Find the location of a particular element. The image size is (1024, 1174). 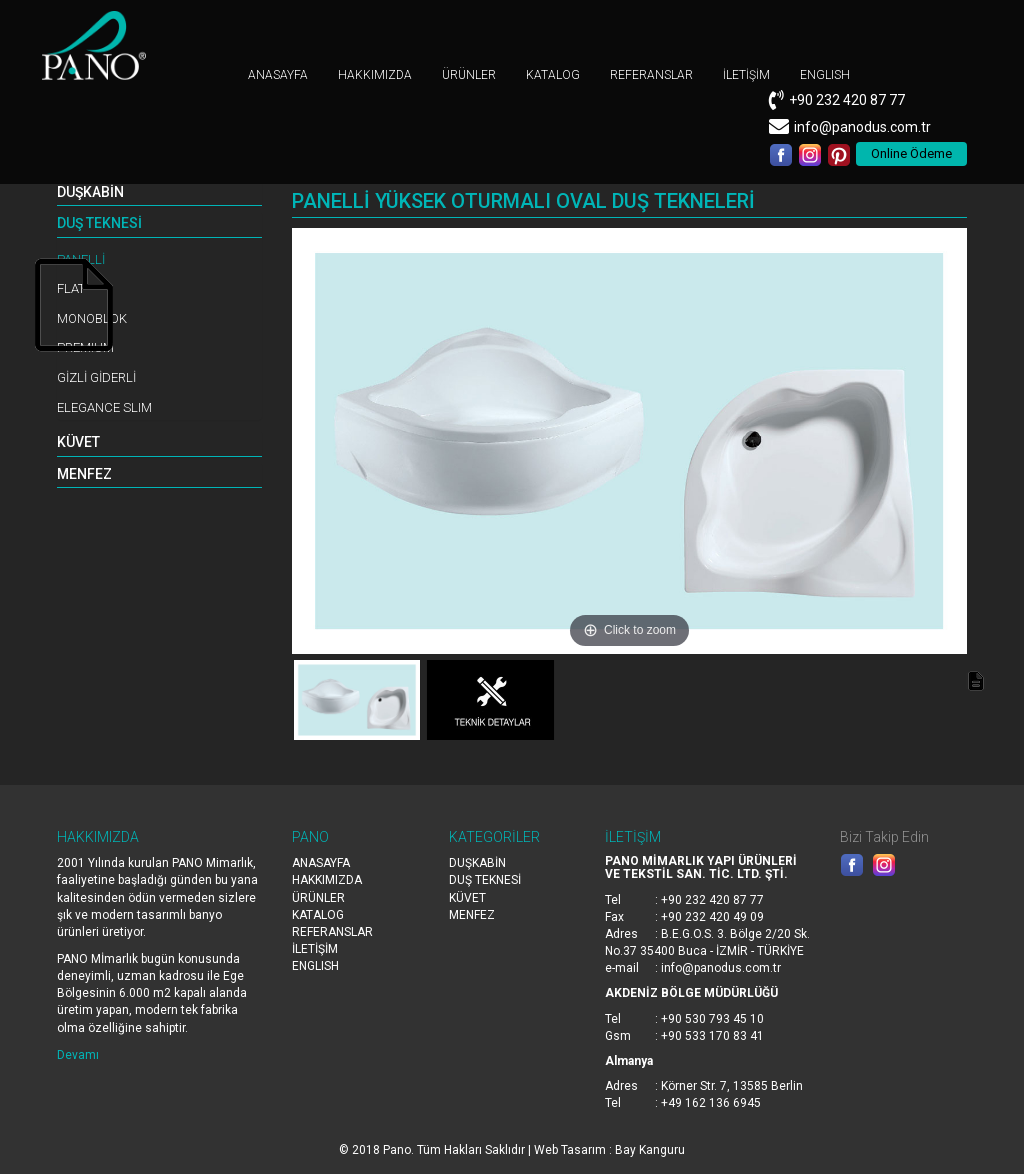

view or open a document is located at coordinates (74, 305).